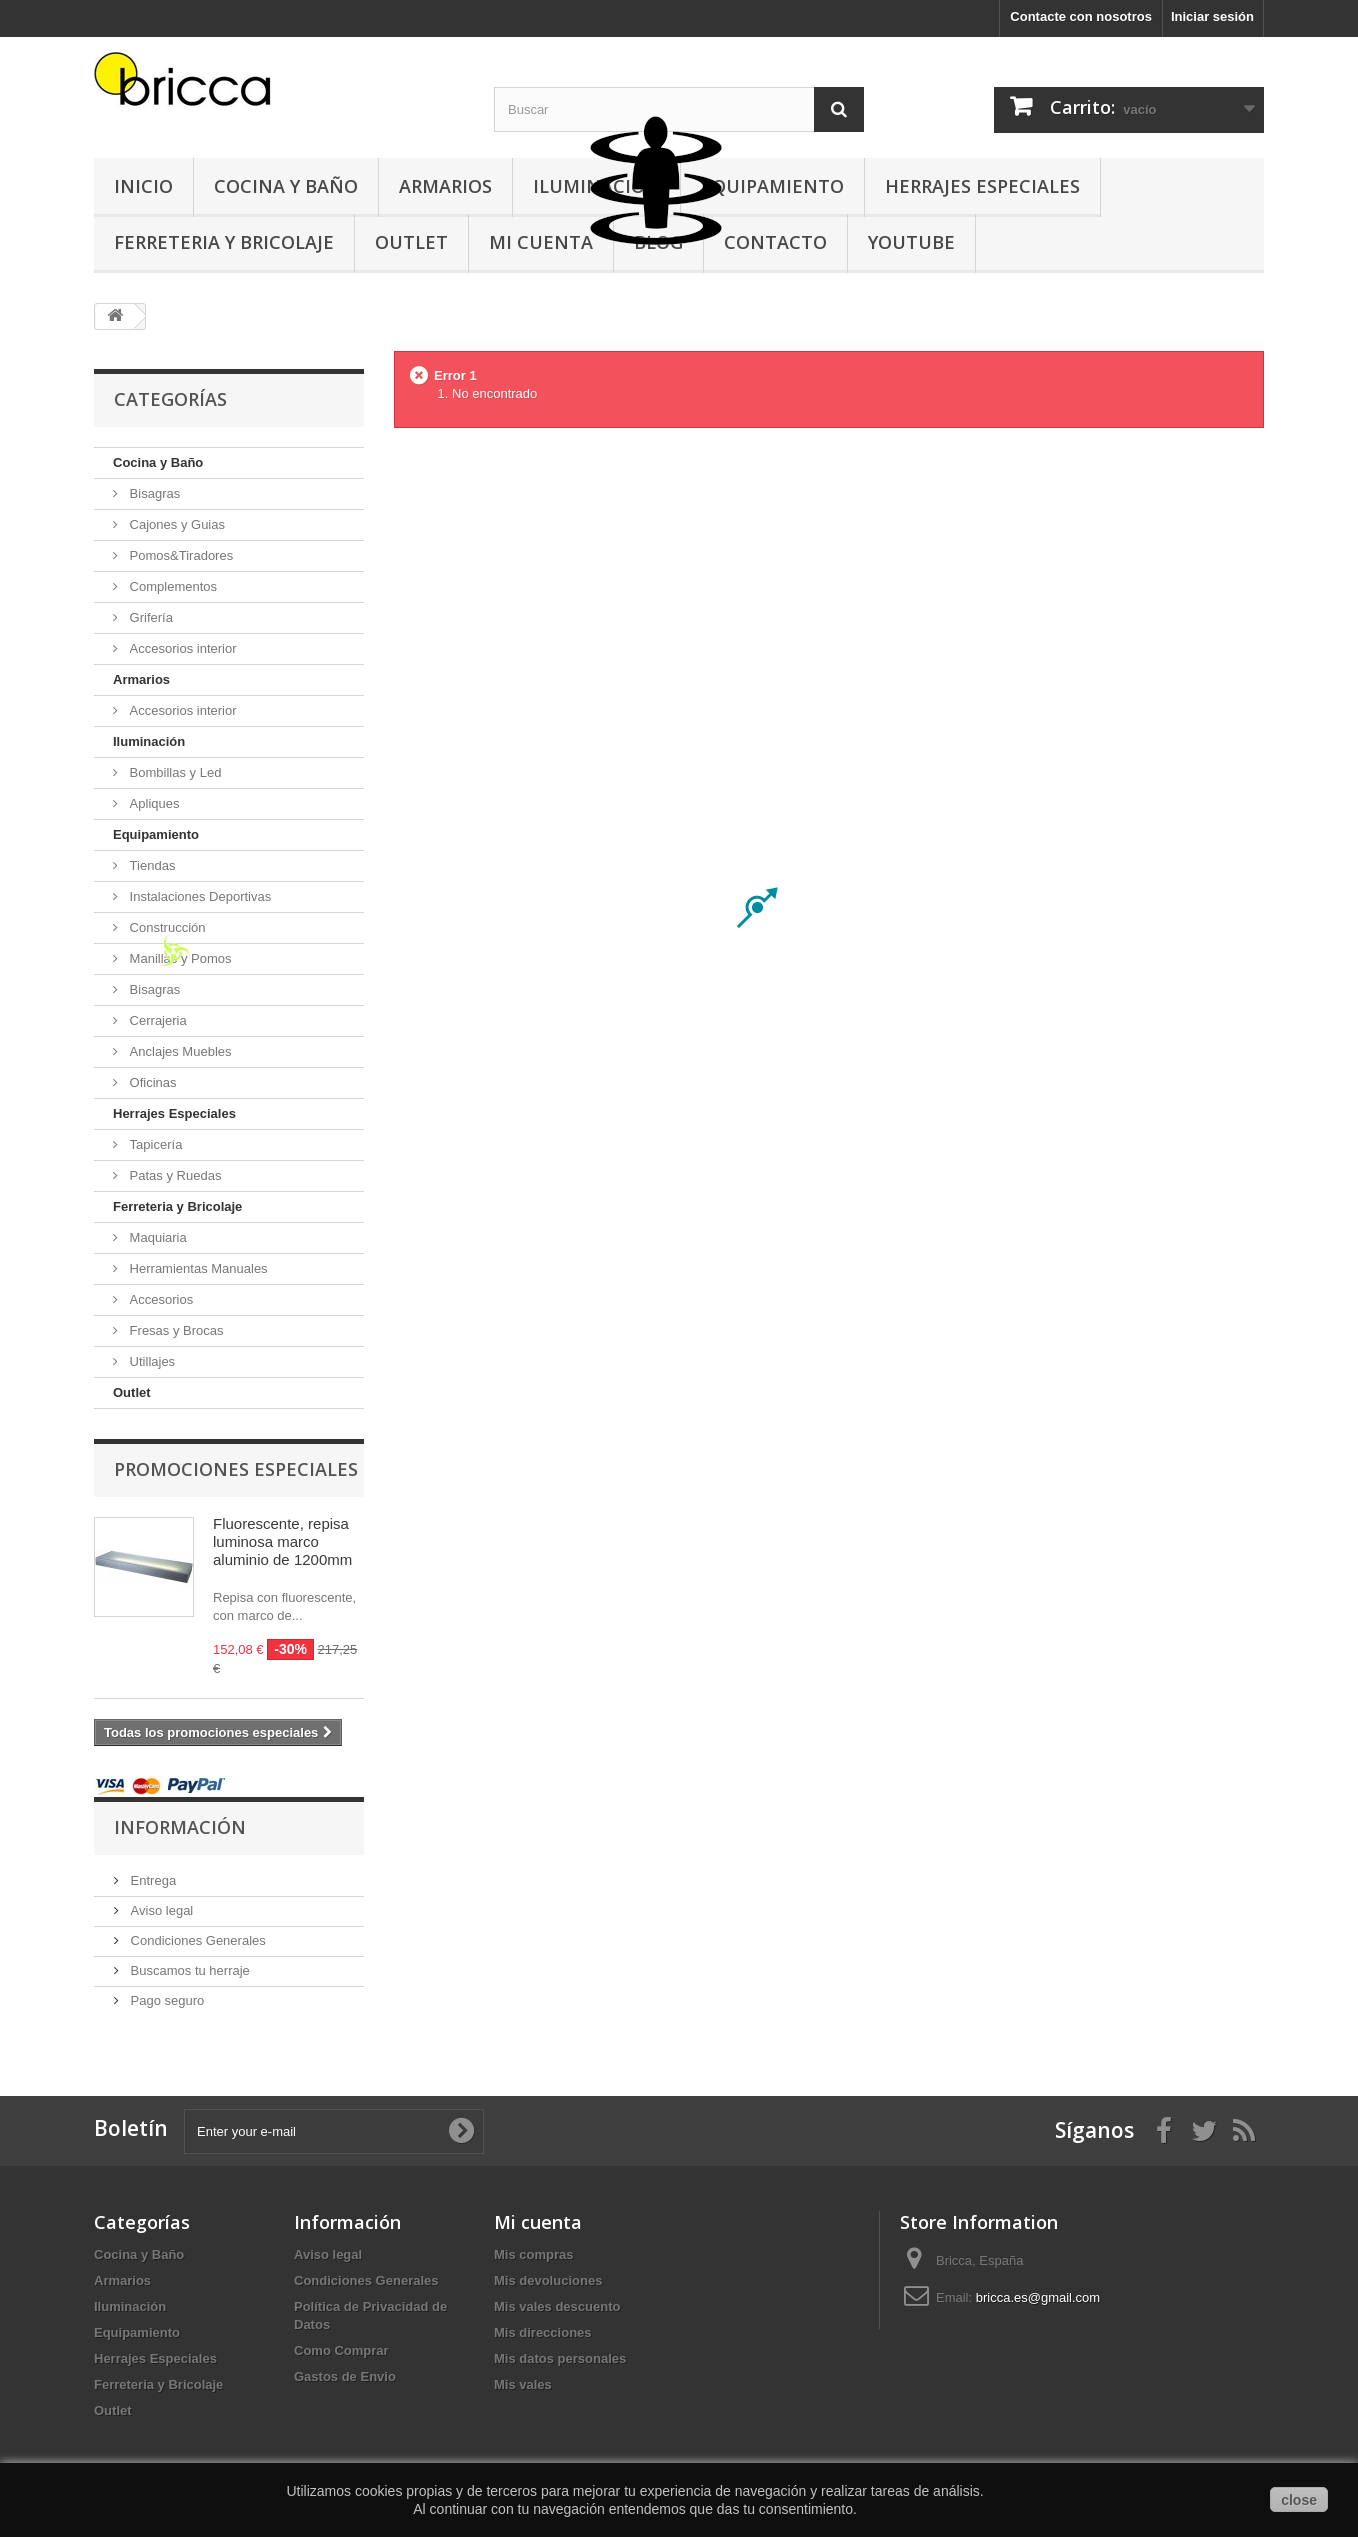 Image resolution: width=1358 pixels, height=2537 pixels. I want to click on teleport to a new location, so click(656, 183).